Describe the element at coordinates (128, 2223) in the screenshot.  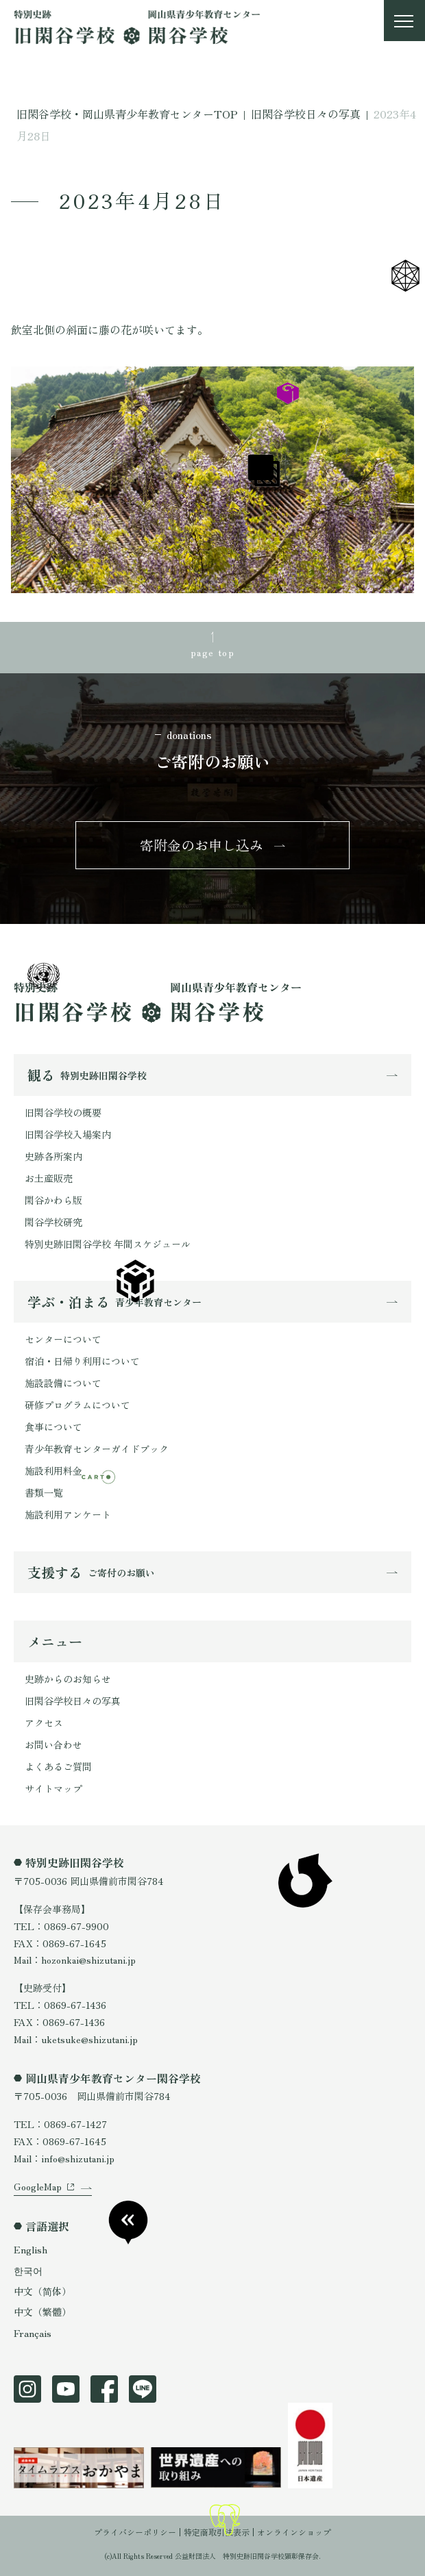
I see `visit the les libraires bookstore platform` at that location.